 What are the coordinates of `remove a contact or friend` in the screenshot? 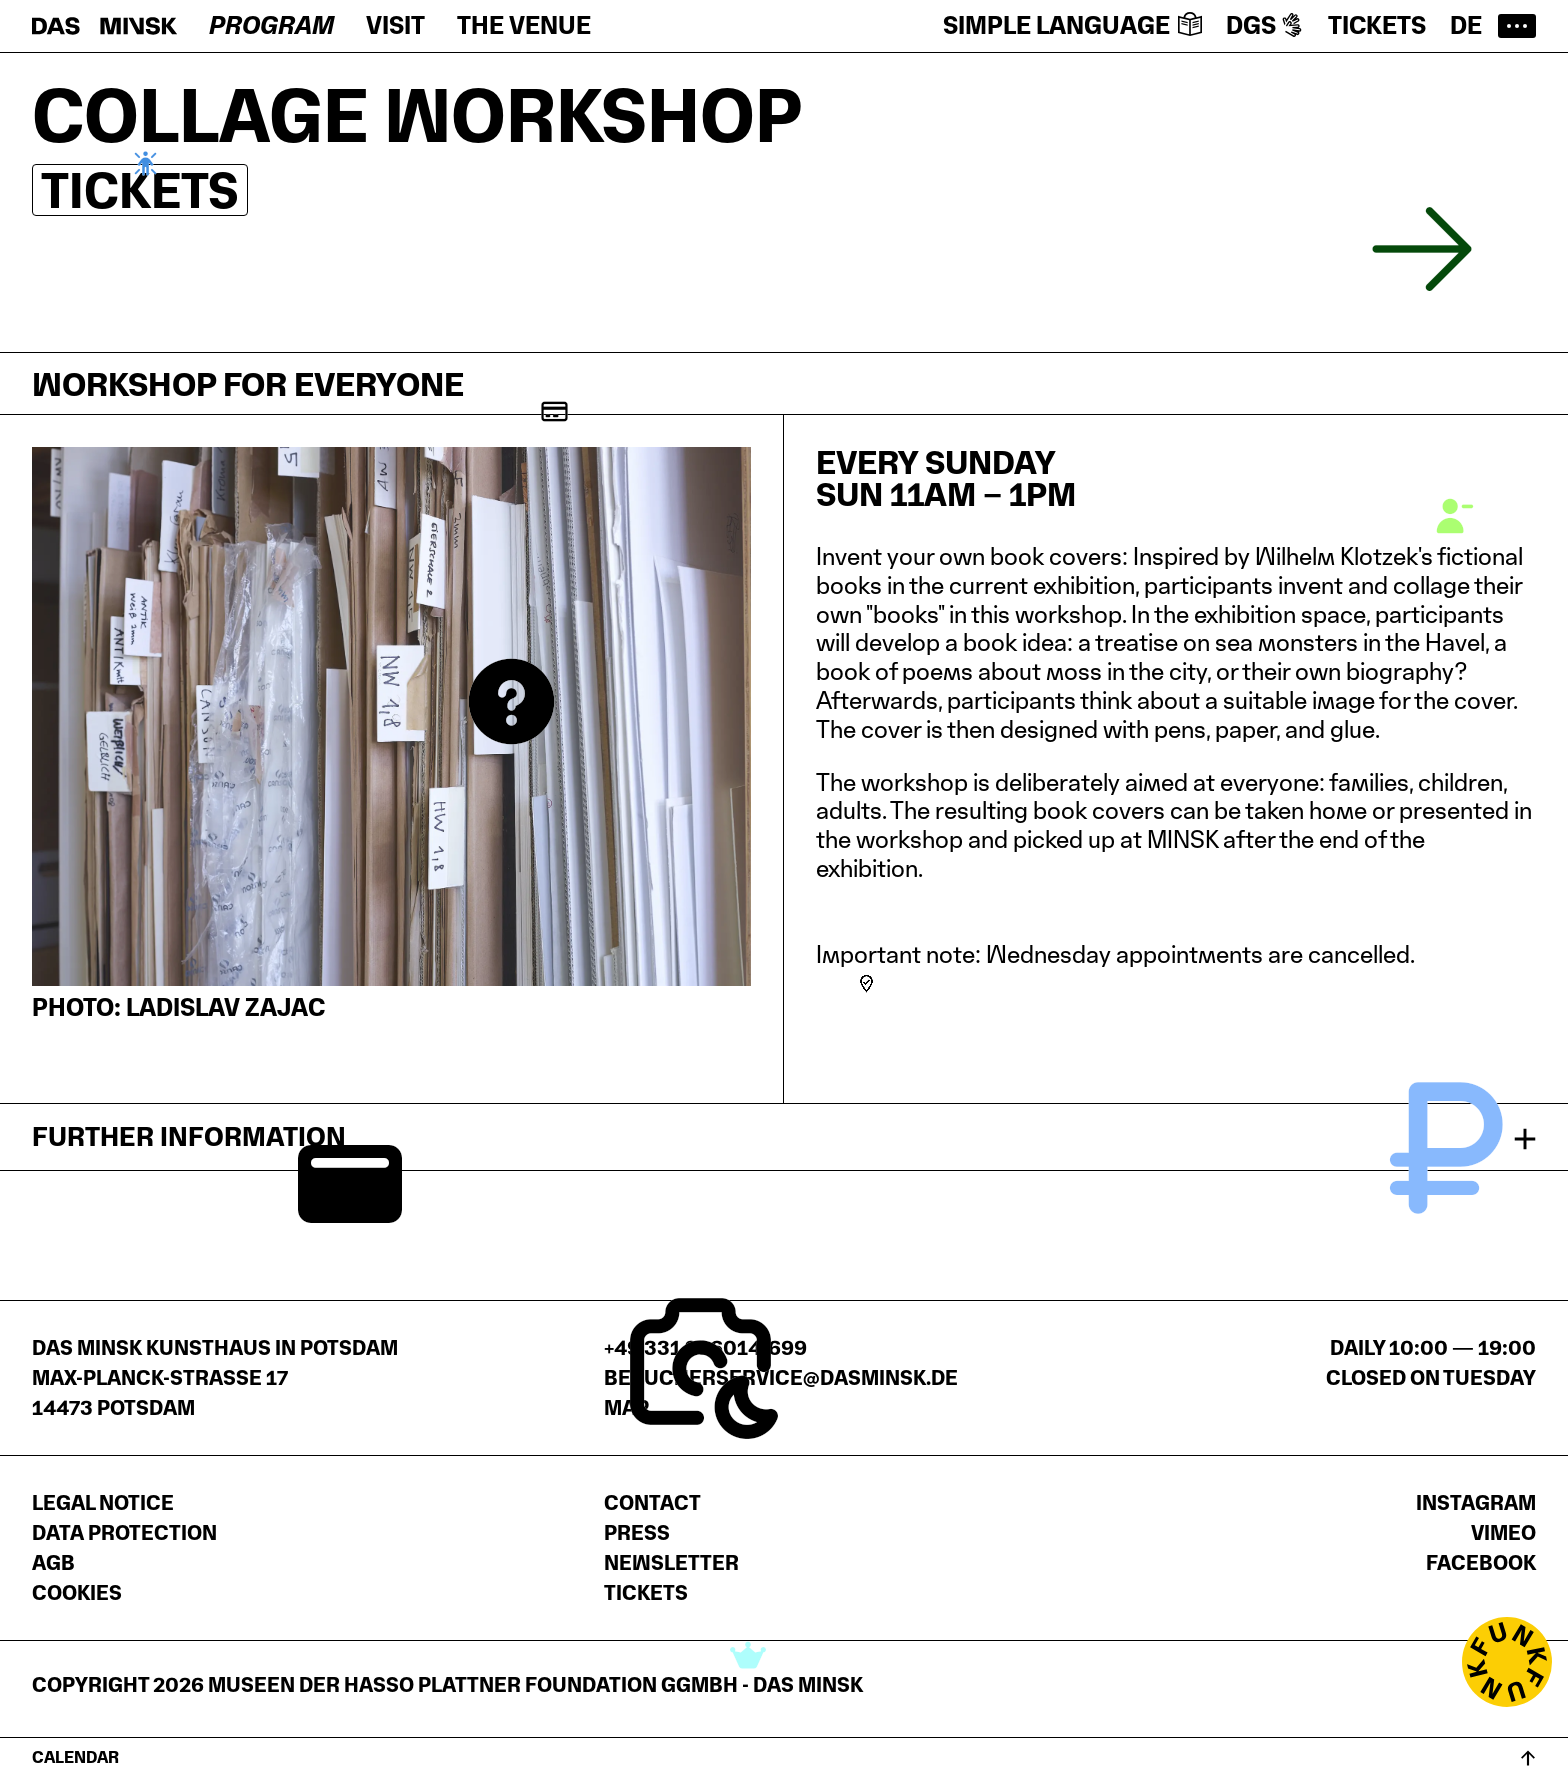 It's located at (1454, 516).